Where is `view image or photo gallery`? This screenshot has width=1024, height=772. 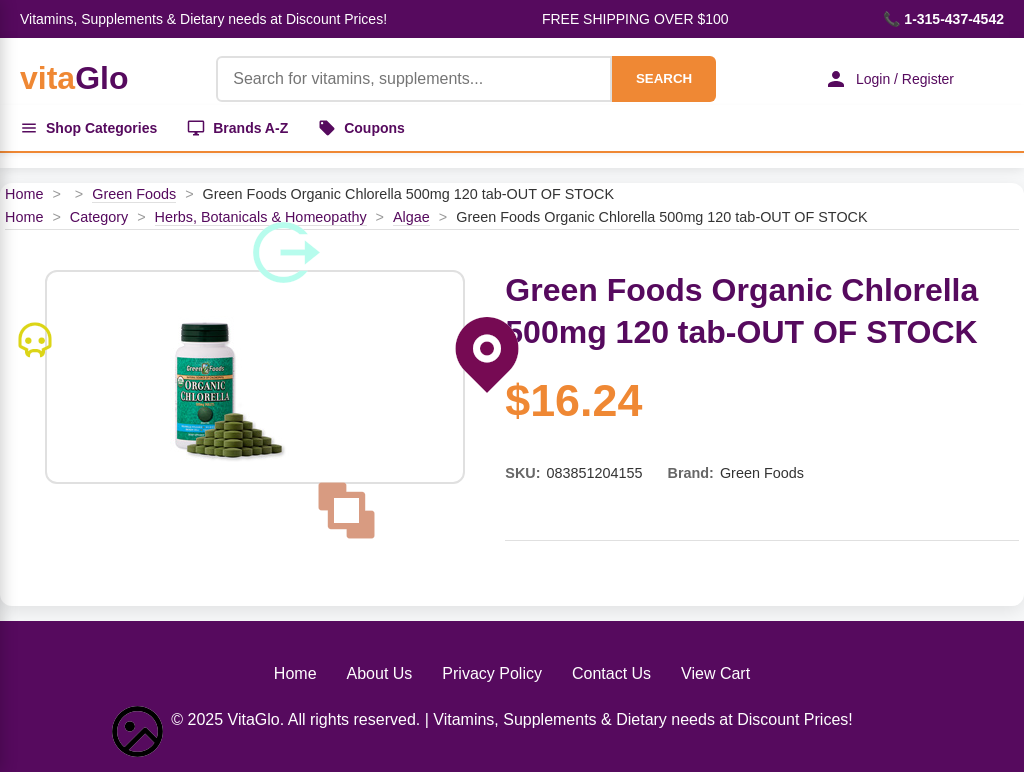
view image or photo gallery is located at coordinates (137, 731).